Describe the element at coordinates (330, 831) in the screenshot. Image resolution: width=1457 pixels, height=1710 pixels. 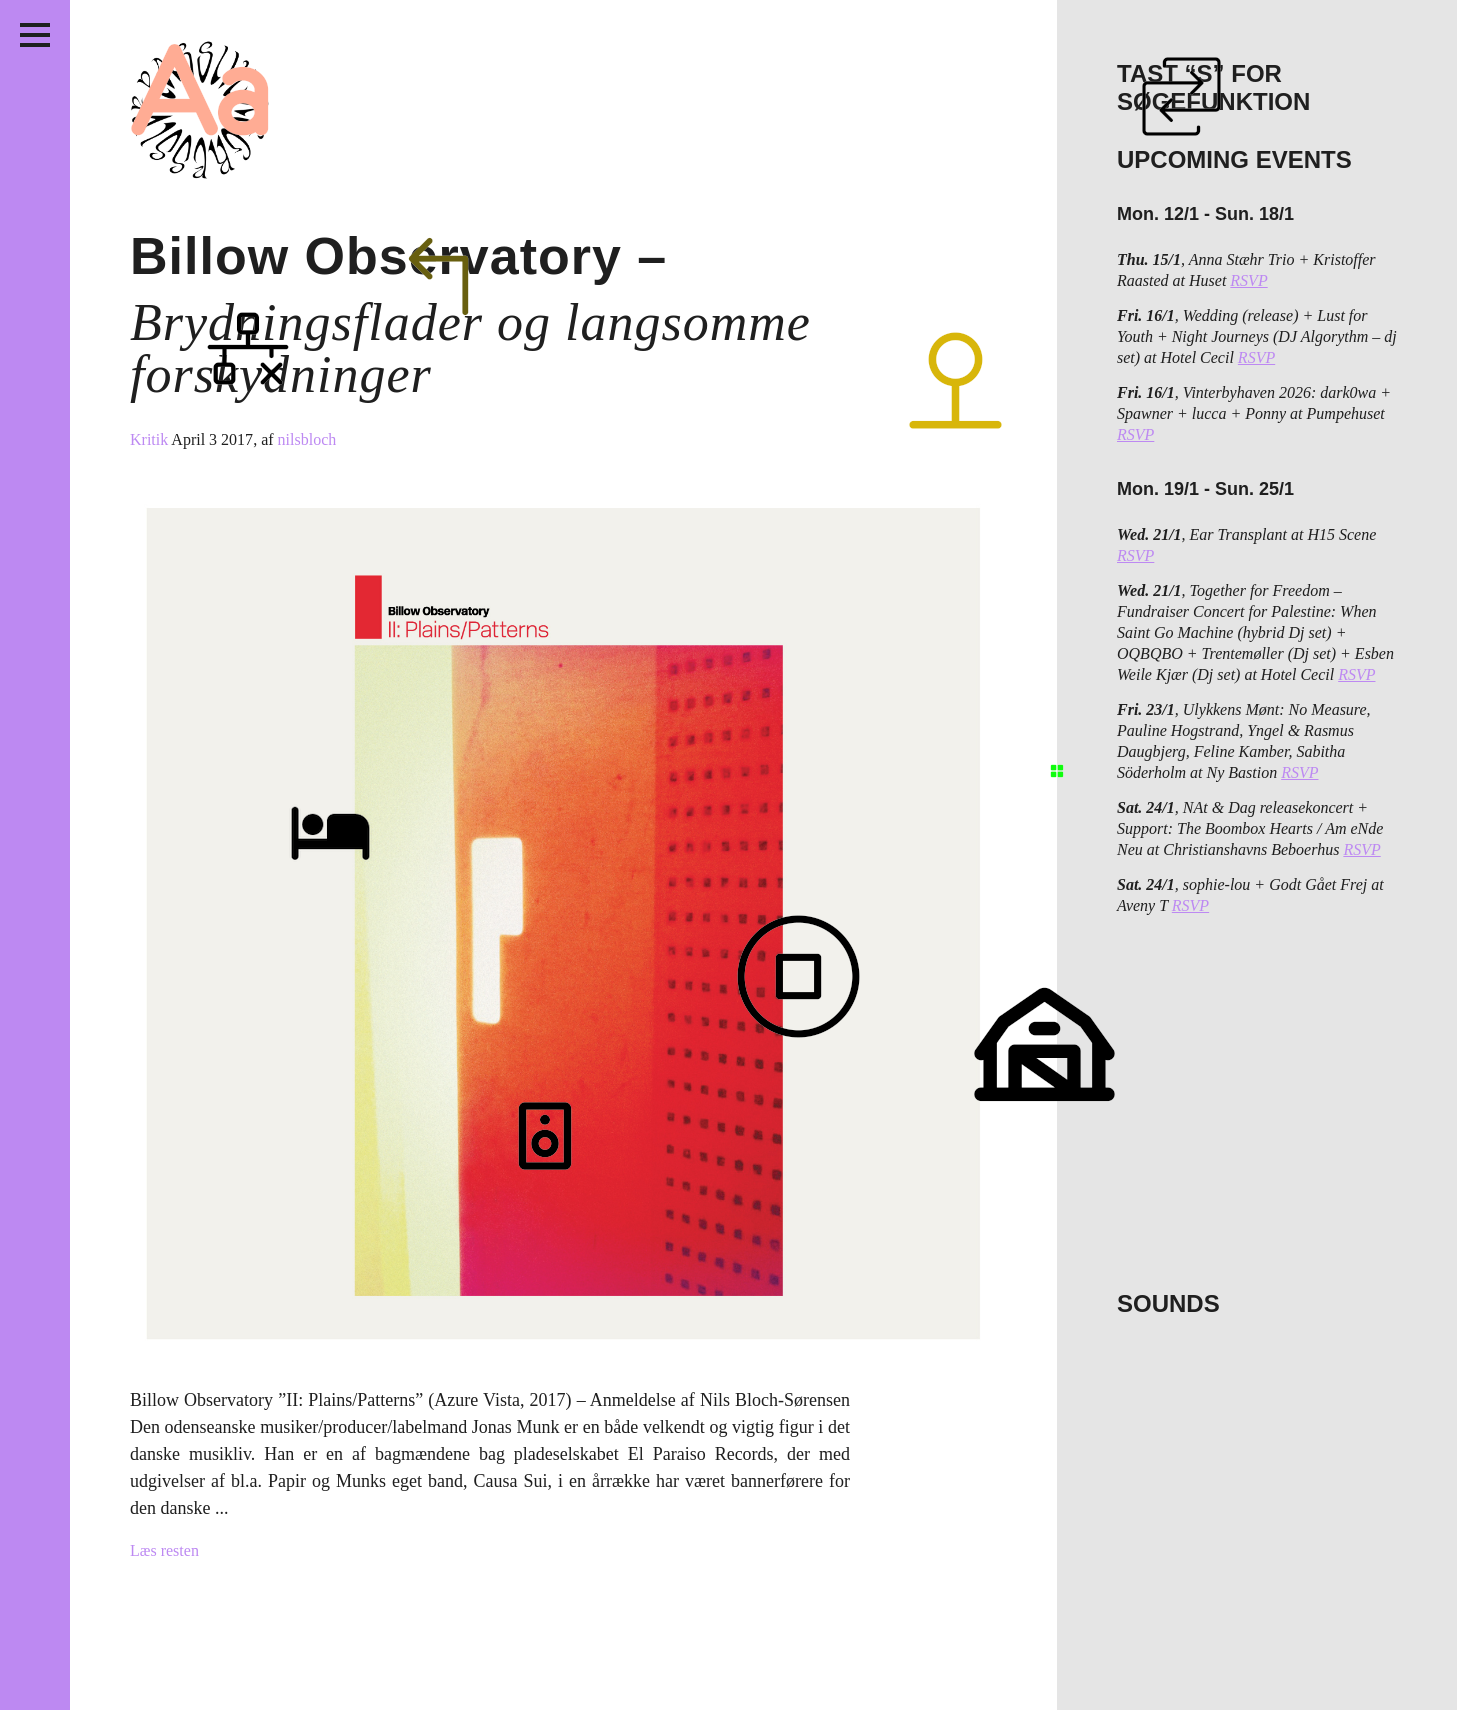
I see `find nearby hotels or accommodations` at that location.